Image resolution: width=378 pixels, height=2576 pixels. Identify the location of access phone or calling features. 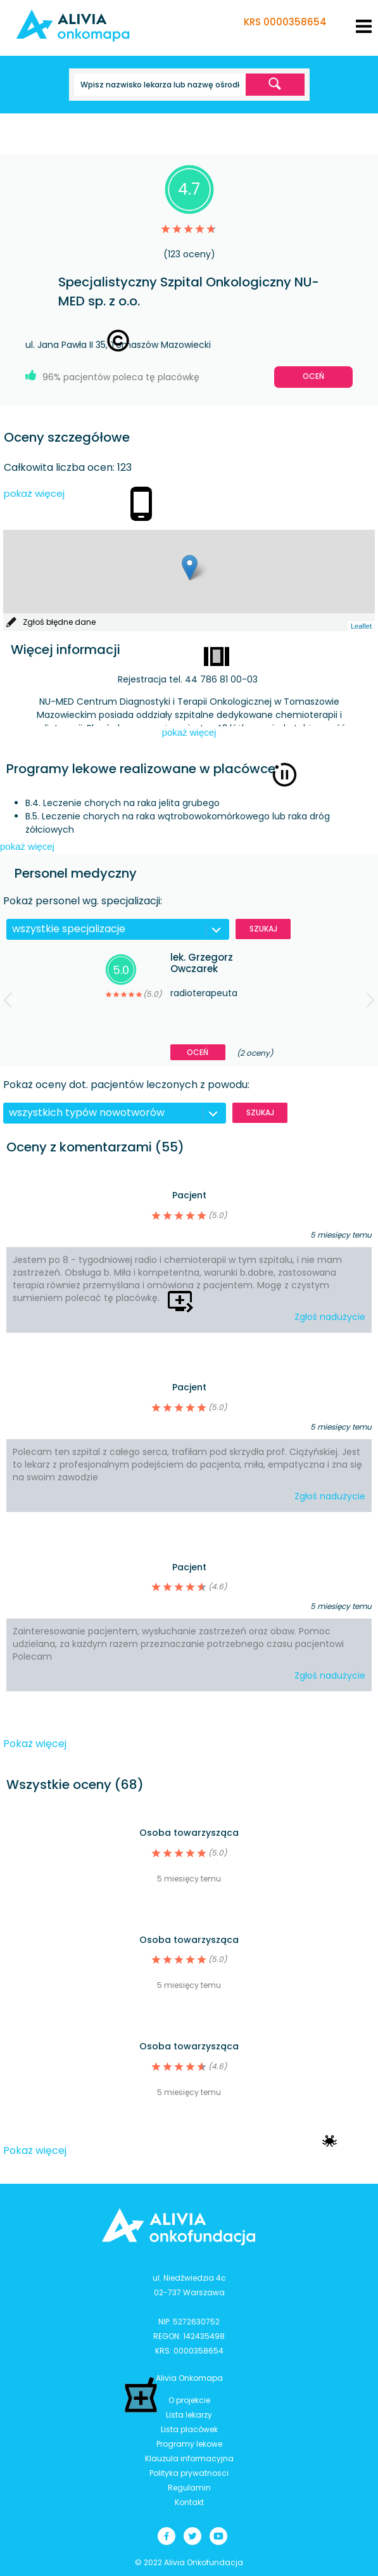
(141, 504).